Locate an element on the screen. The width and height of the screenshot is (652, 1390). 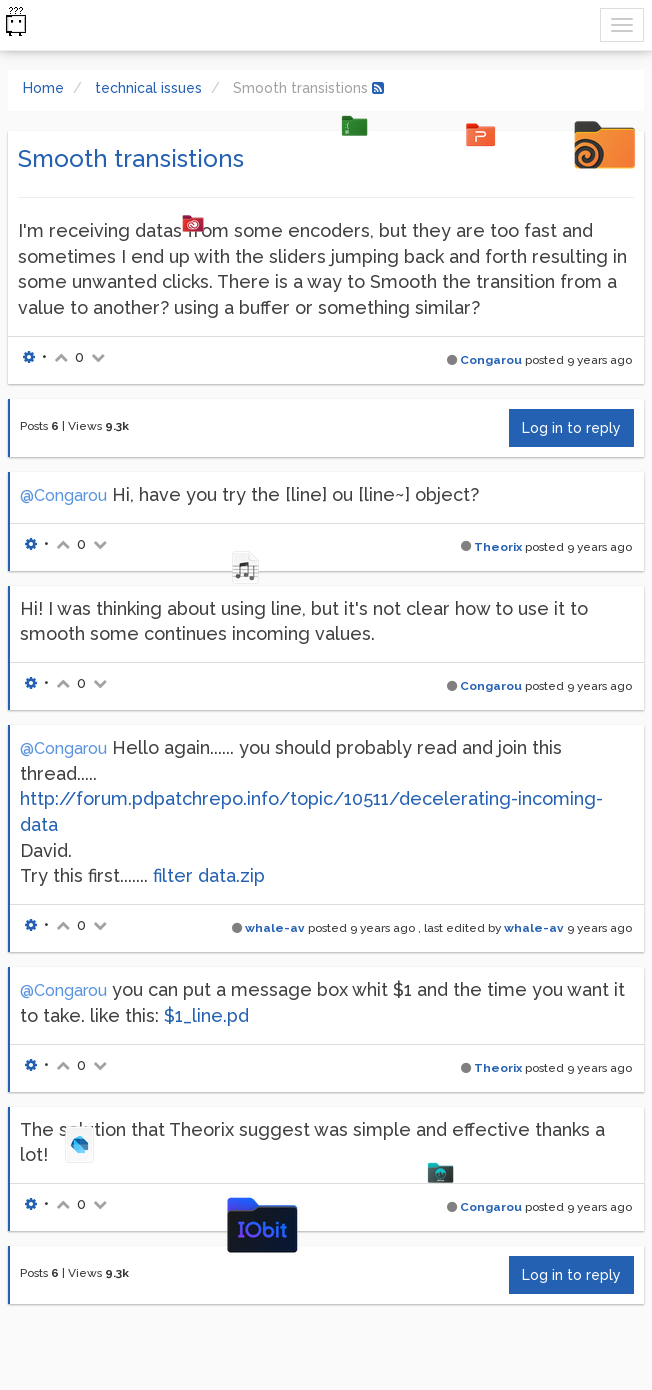
open houdini project files folder is located at coordinates (604, 146).